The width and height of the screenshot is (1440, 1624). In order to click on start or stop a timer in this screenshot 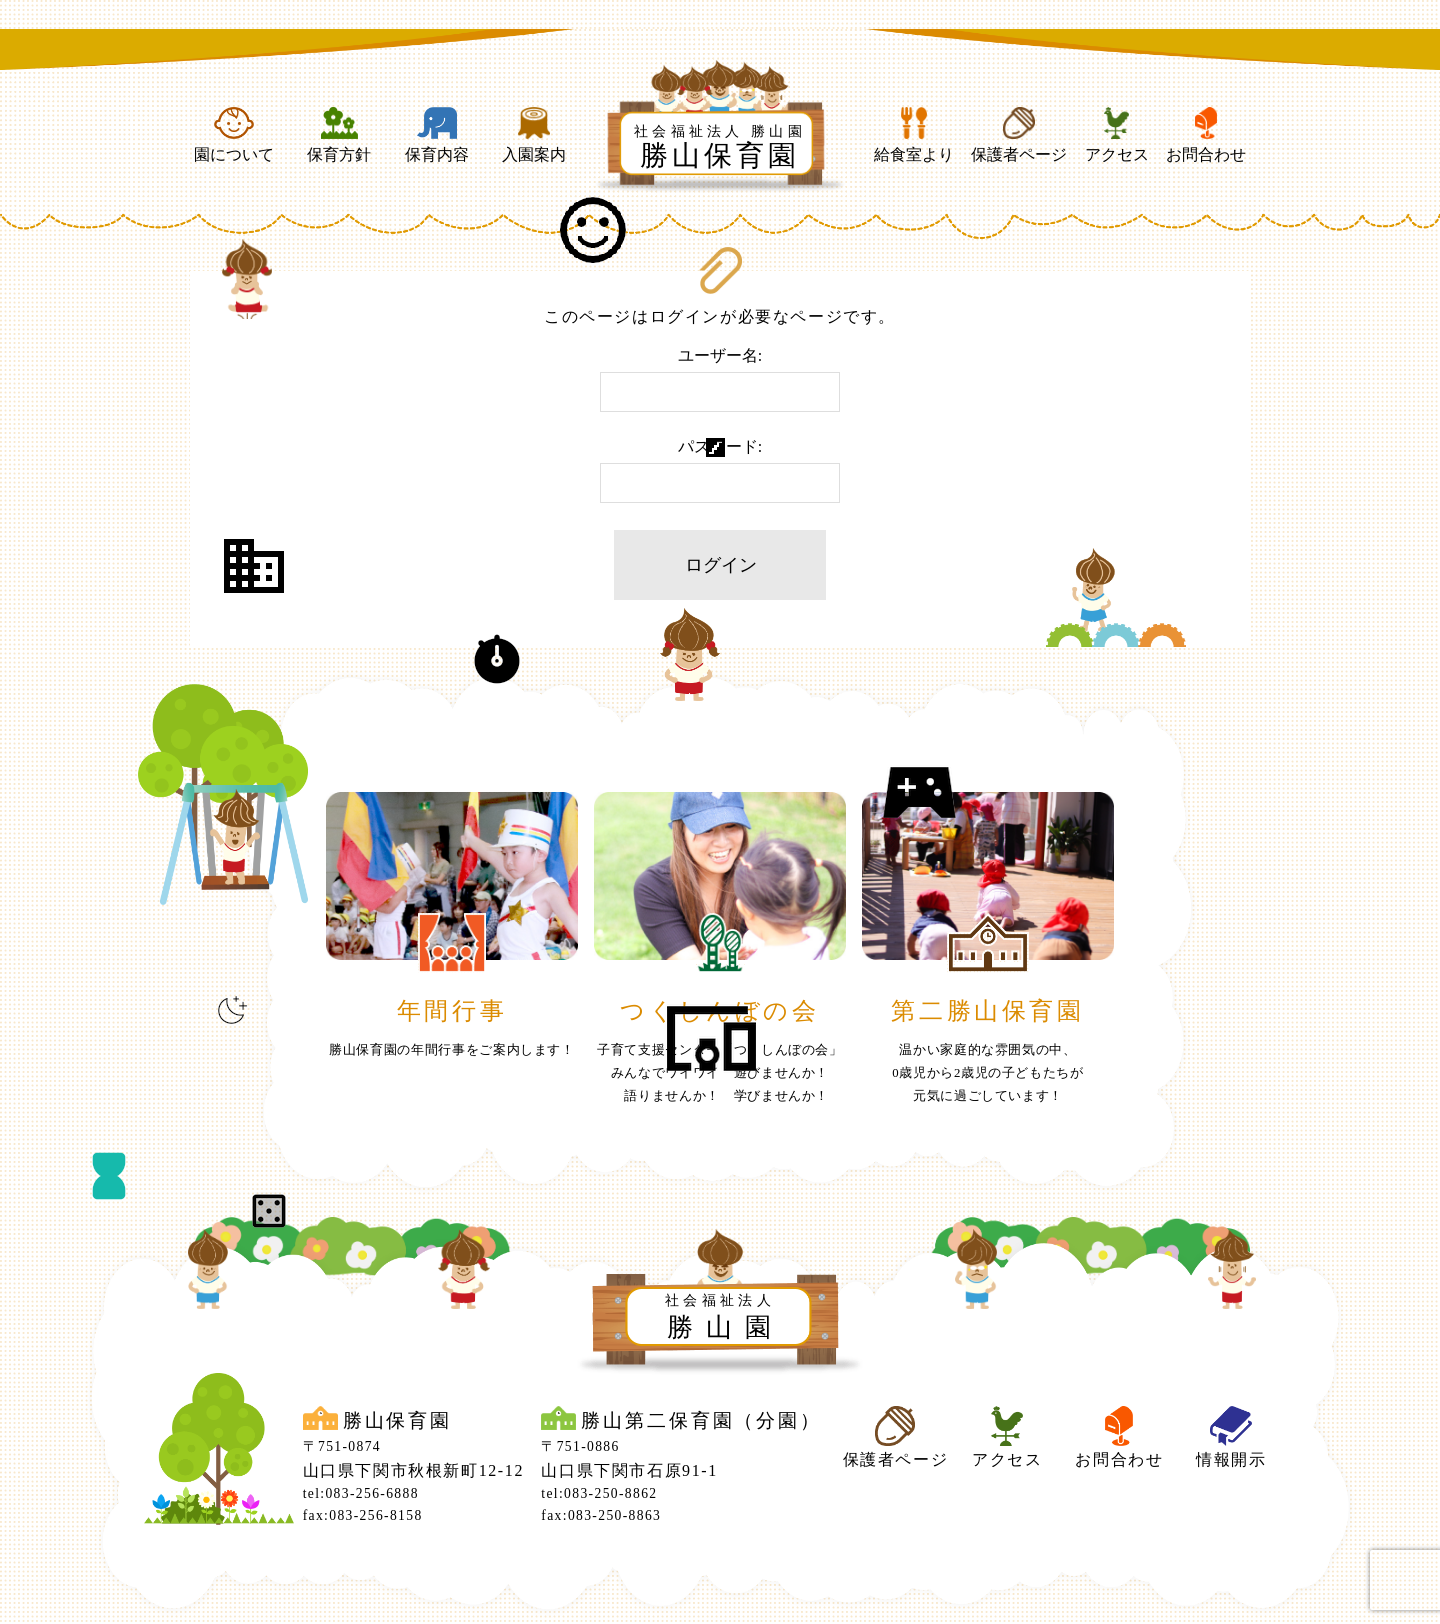, I will do `click(497, 659)`.